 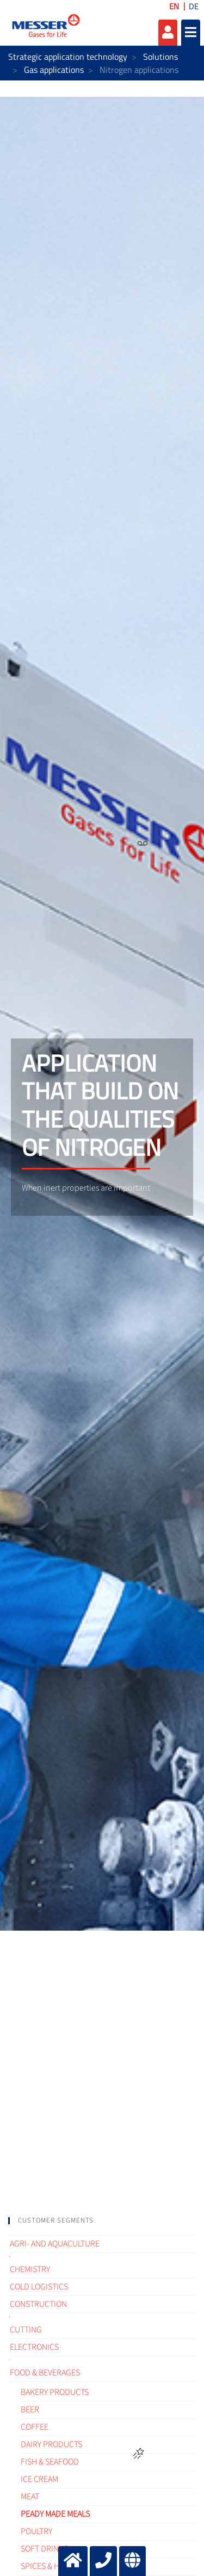 I want to click on add to favorites or wishlist, so click(x=138, y=2453).